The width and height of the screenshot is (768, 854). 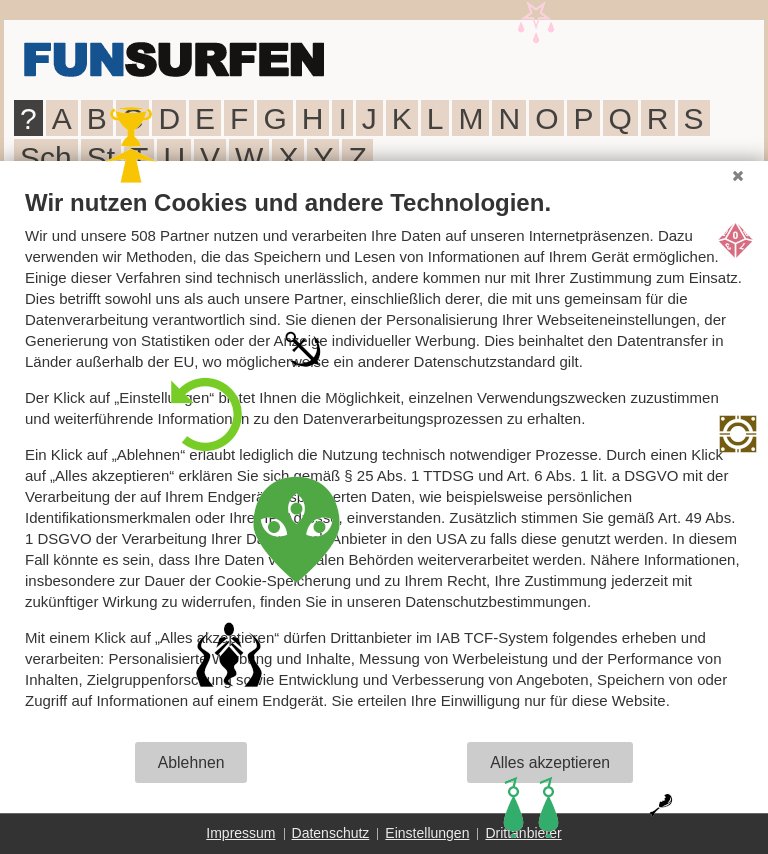 What do you see at coordinates (303, 349) in the screenshot?
I see `navigate to maritime or nautical settings` at bounding box center [303, 349].